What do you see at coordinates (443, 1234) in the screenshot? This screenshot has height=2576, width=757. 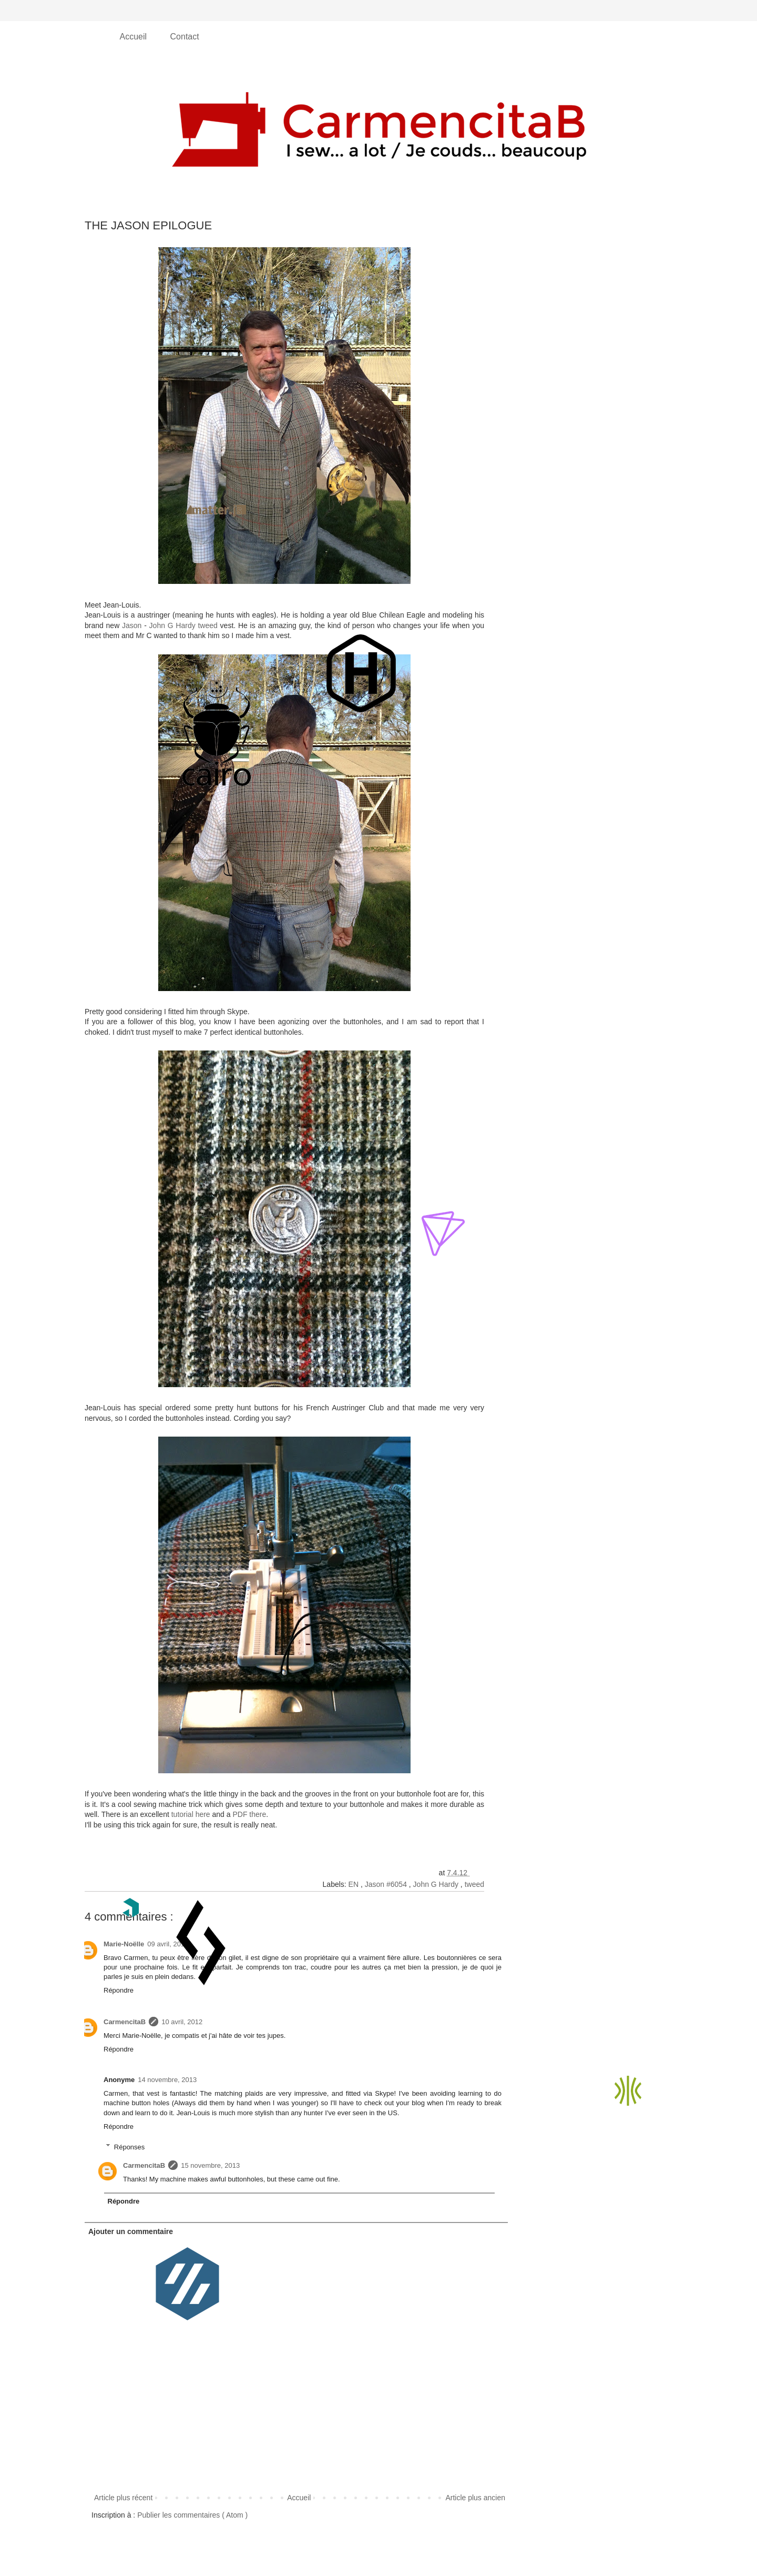 I see `pushed app logo` at bounding box center [443, 1234].